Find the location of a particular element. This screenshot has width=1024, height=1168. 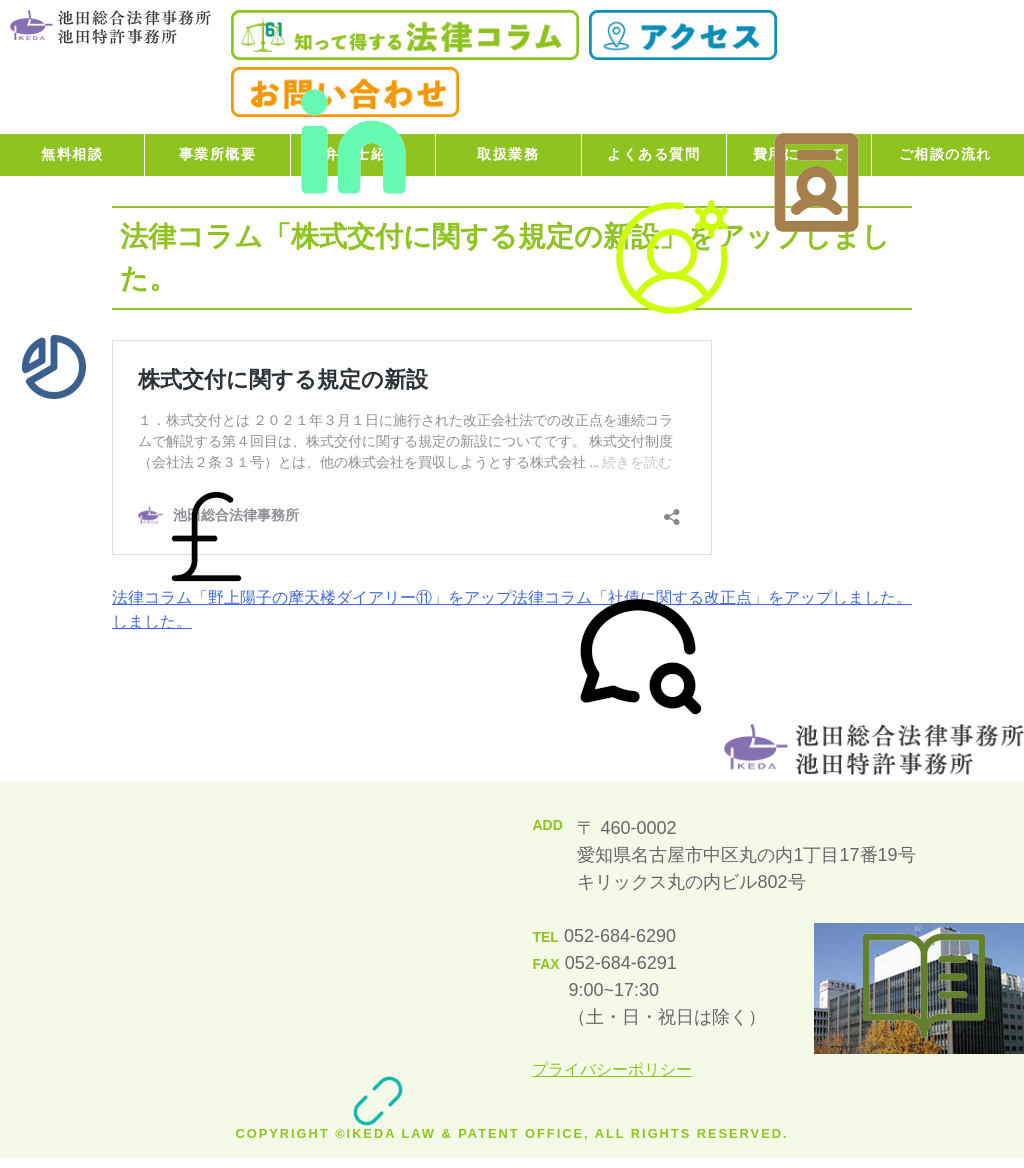

search through your messages is located at coordinates (638, 651).